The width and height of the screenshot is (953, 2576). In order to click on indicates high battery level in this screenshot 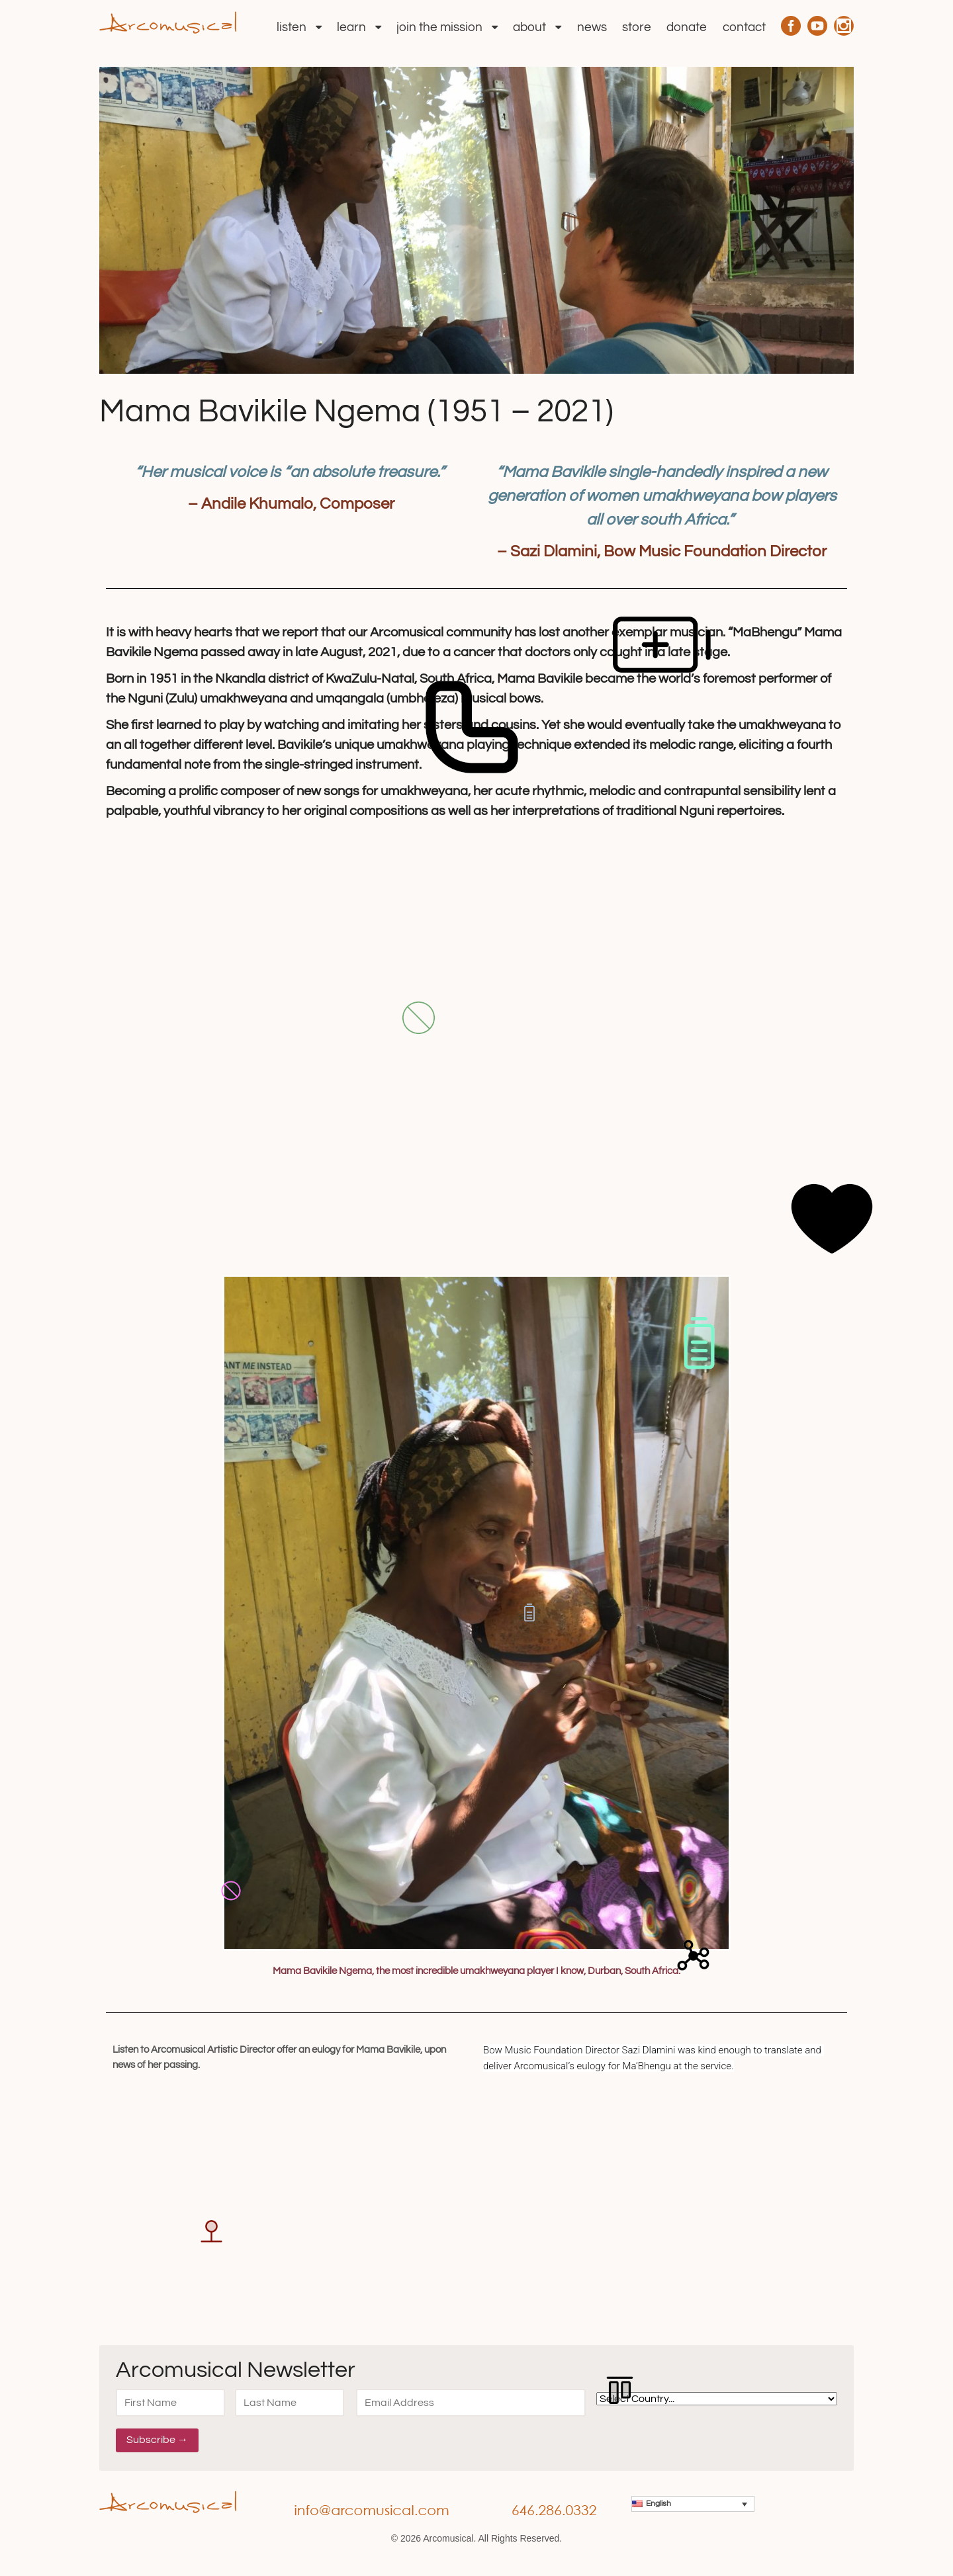, I will do `click(529, 1613)`.